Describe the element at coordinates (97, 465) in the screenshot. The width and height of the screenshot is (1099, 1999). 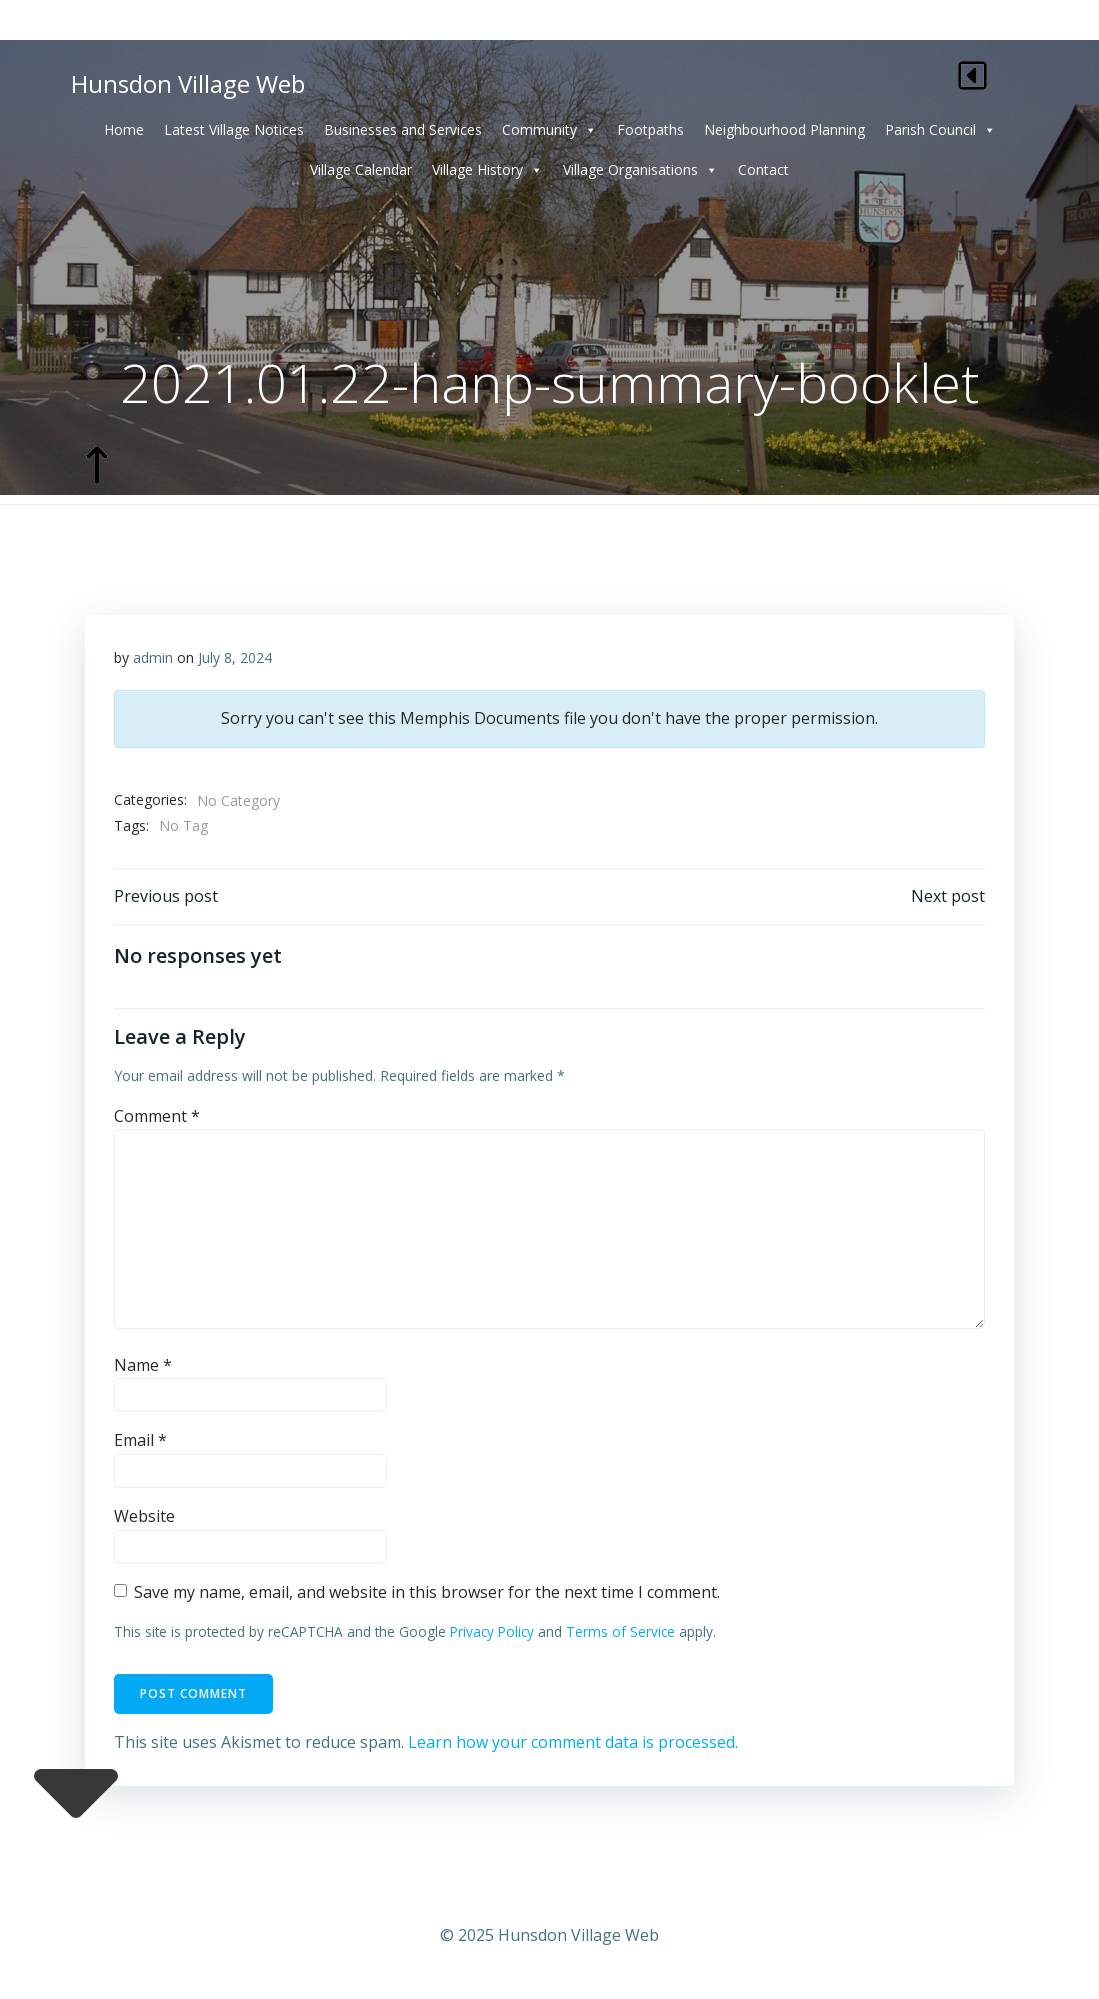
I see `scroll to top of page` at that location.